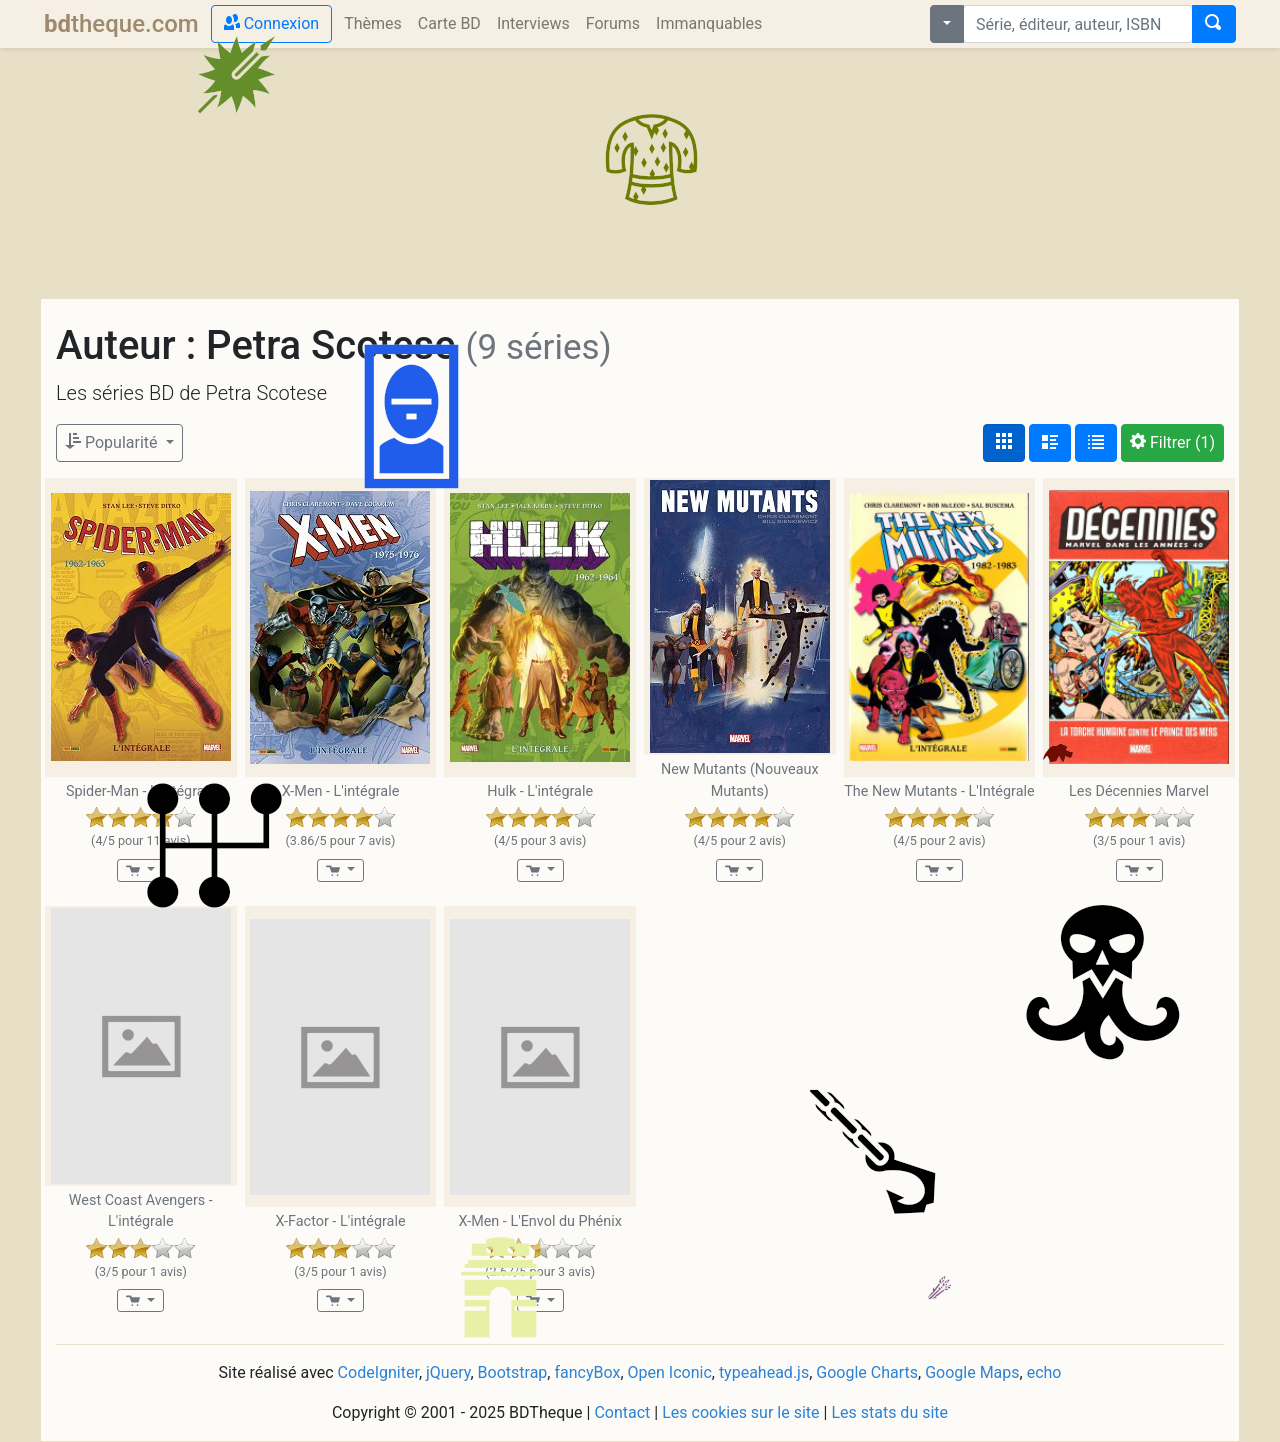 The height and width of the screenshot is (1442, 1280). I want to click on equip meat hook weapon or tool, so click(873, 1153).